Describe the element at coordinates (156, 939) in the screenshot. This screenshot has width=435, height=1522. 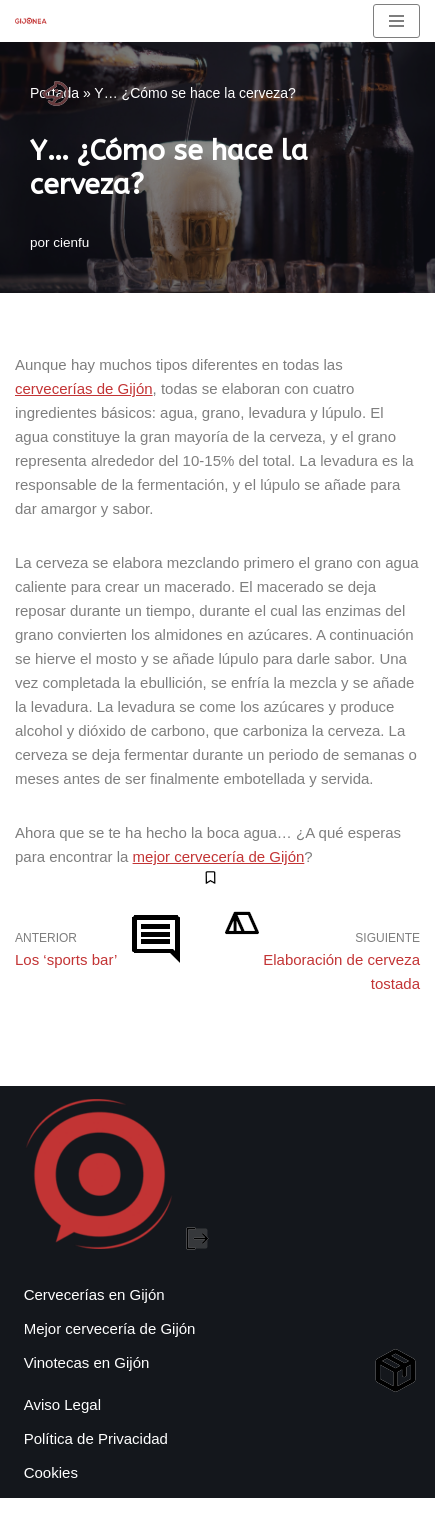
I see `leave a comment` at that location.